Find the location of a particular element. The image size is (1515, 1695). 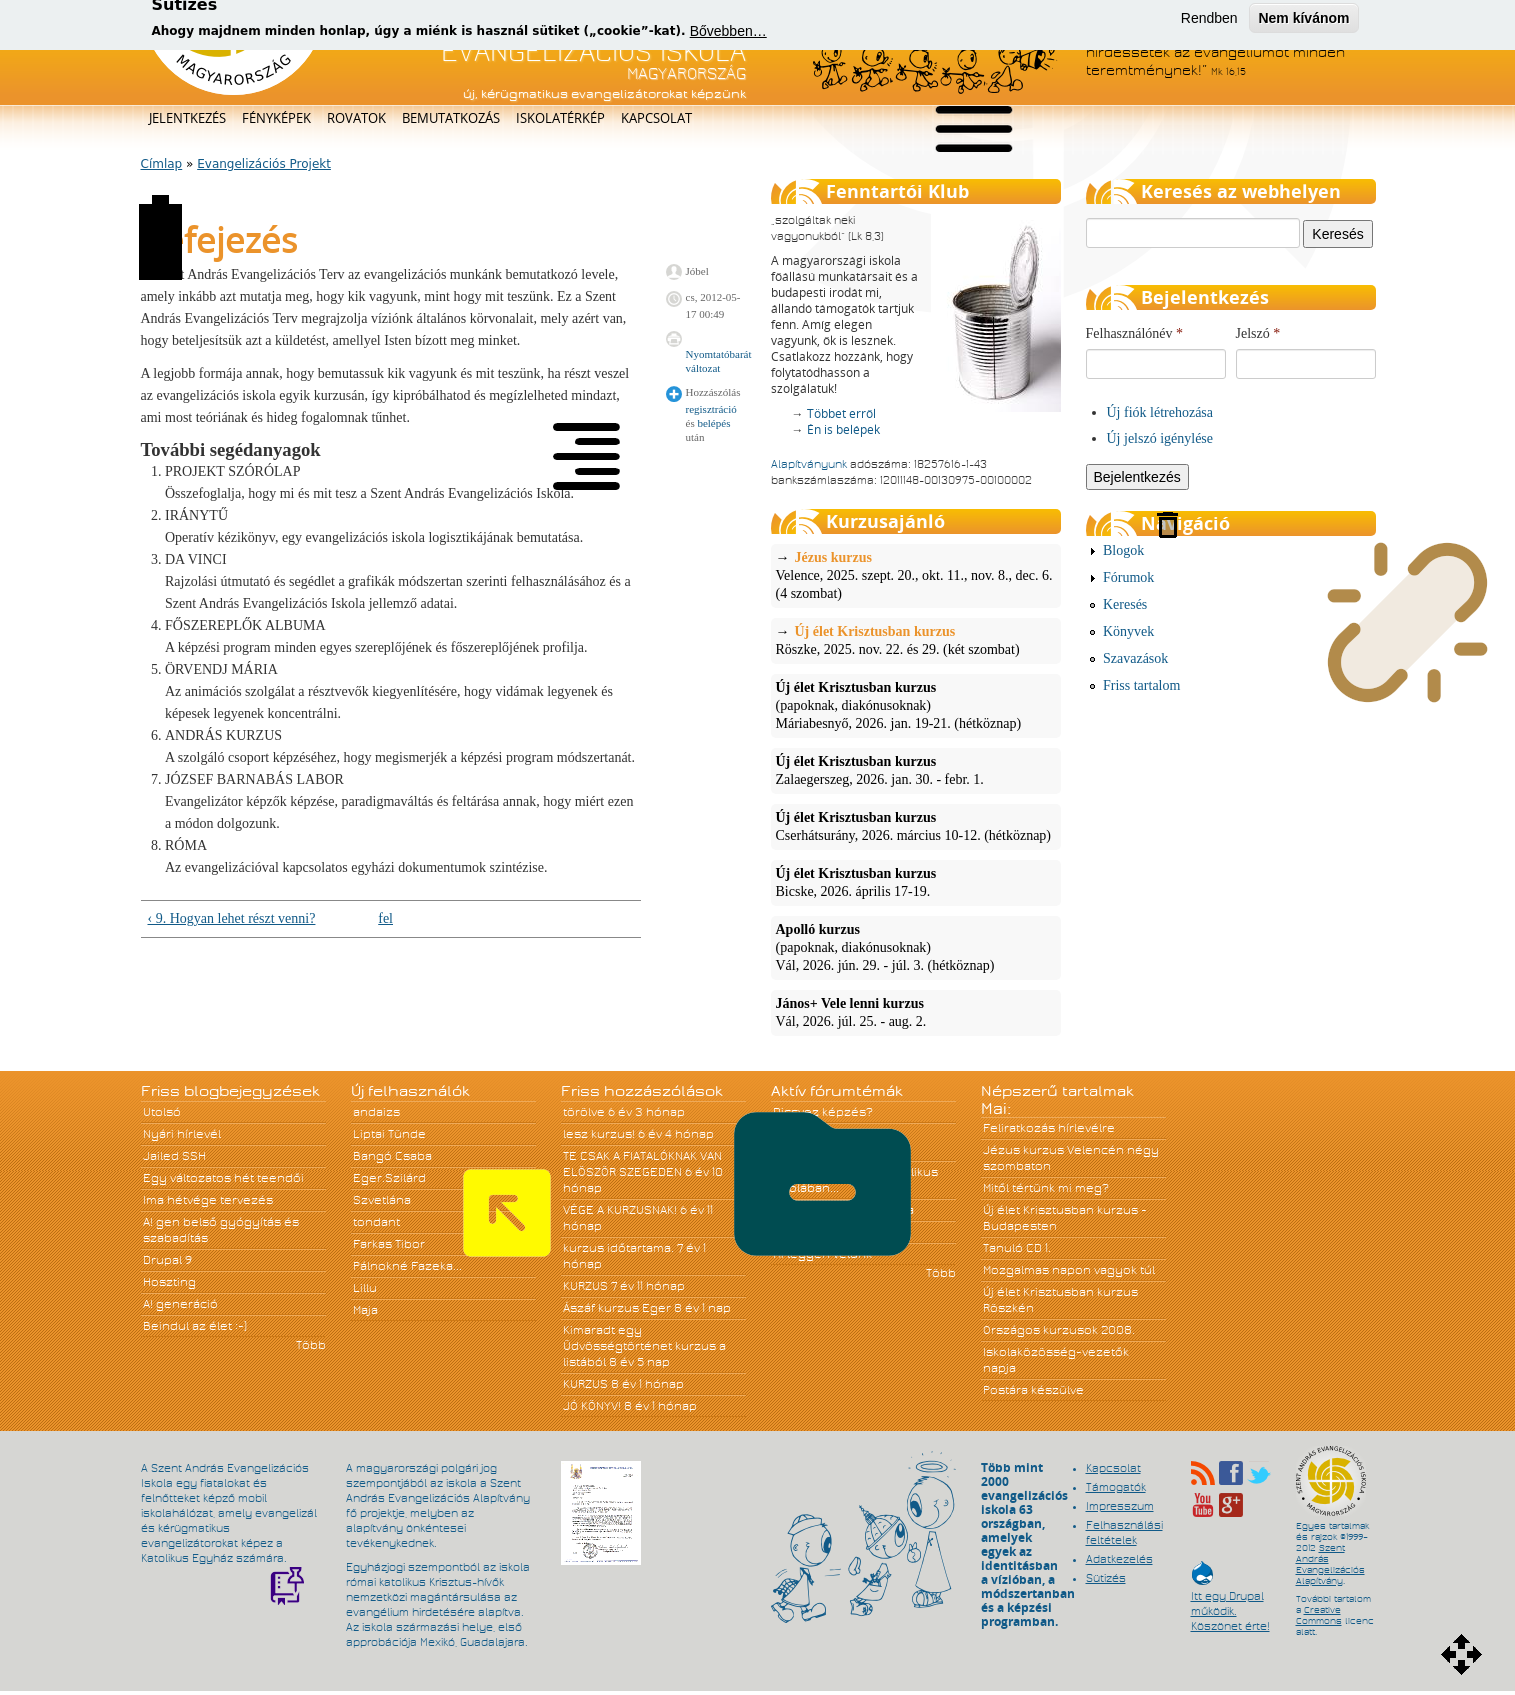

pin a repository to your profile or dashboard is located at coordinates (285, 1586).